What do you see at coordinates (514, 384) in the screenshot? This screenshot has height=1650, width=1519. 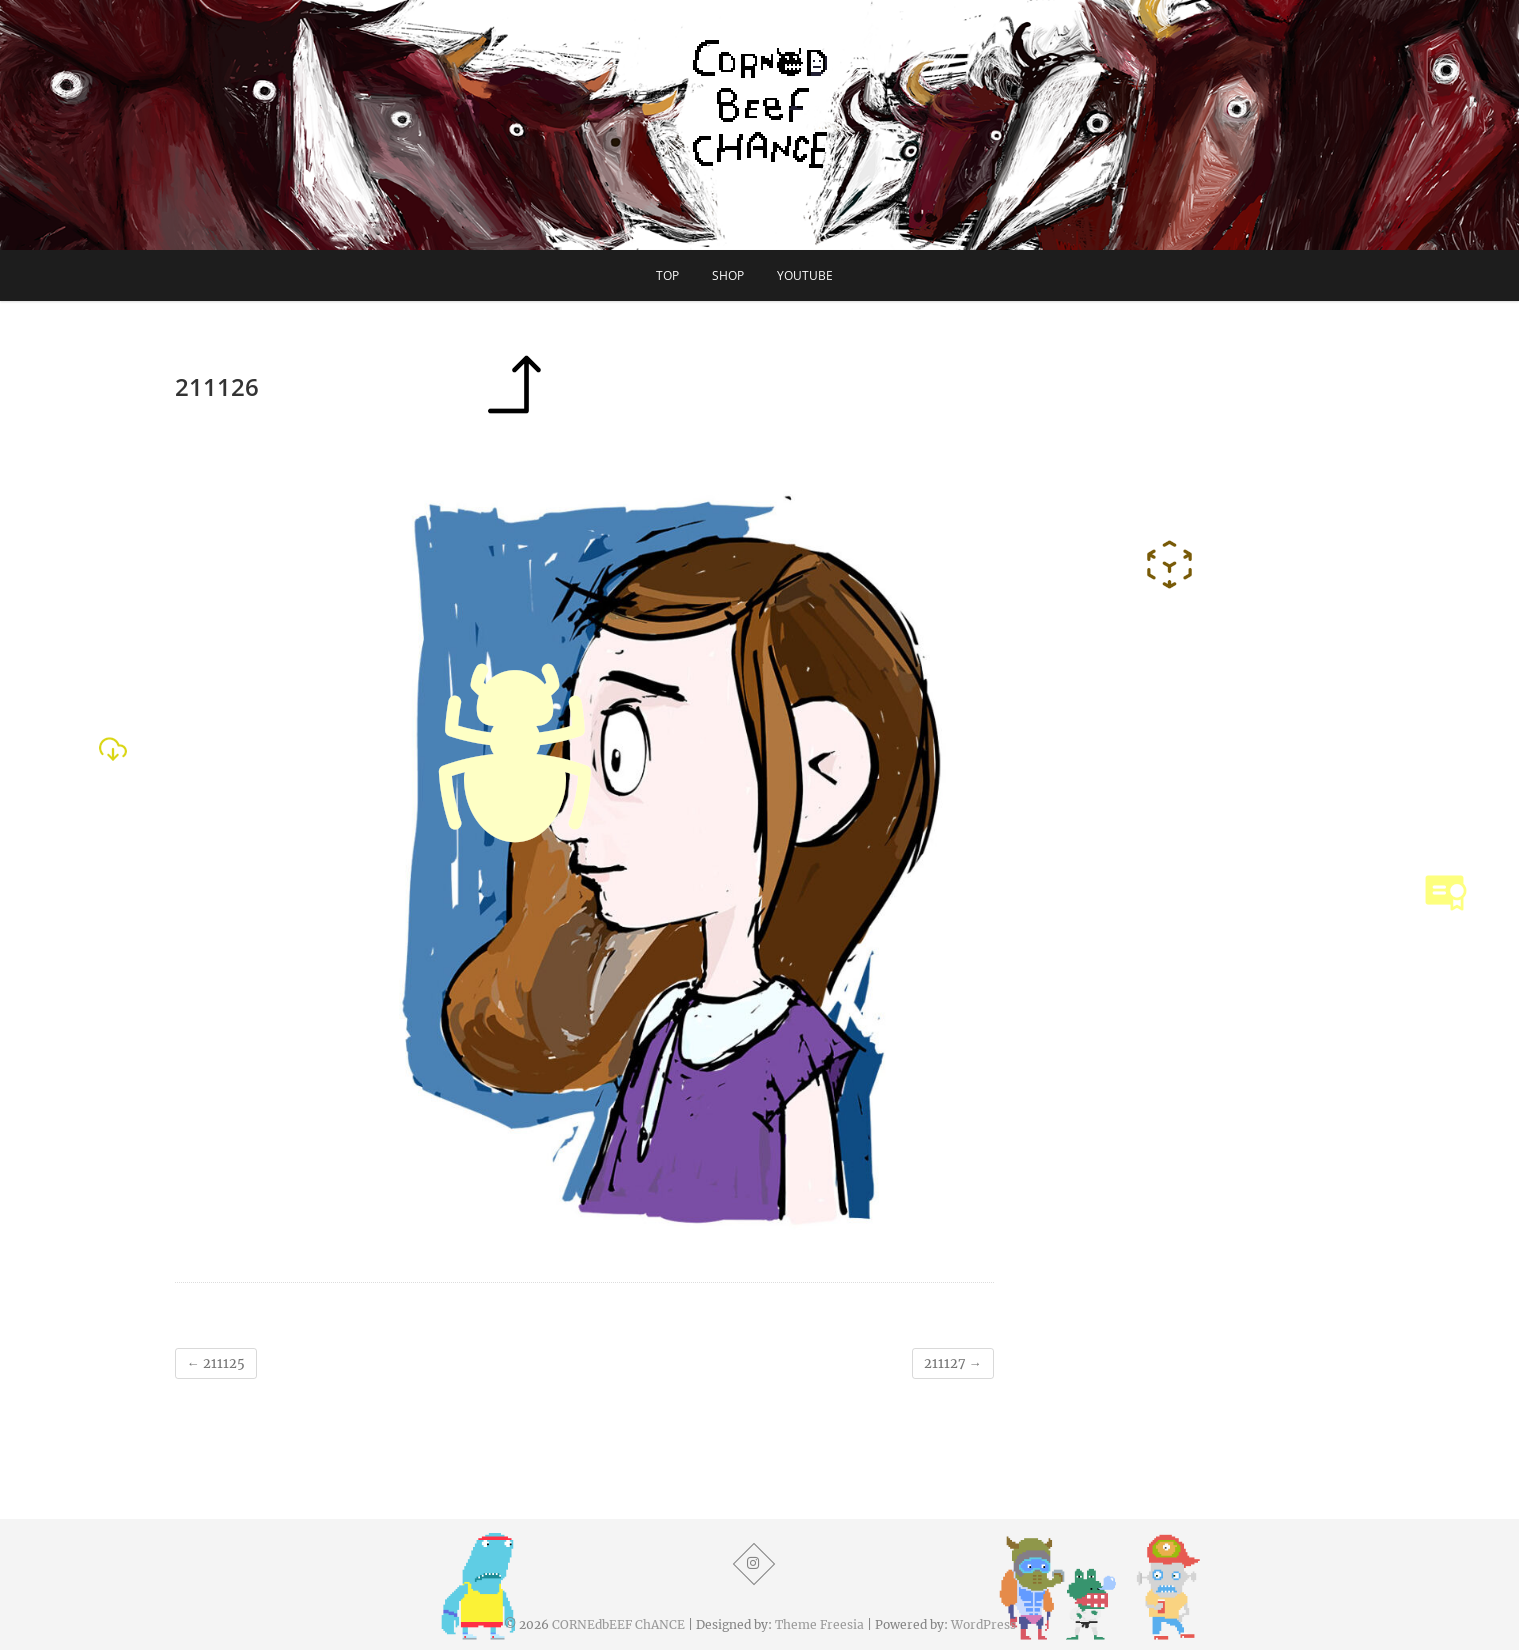 I see `turn right then continue upward` at bounding box center [514, 384].